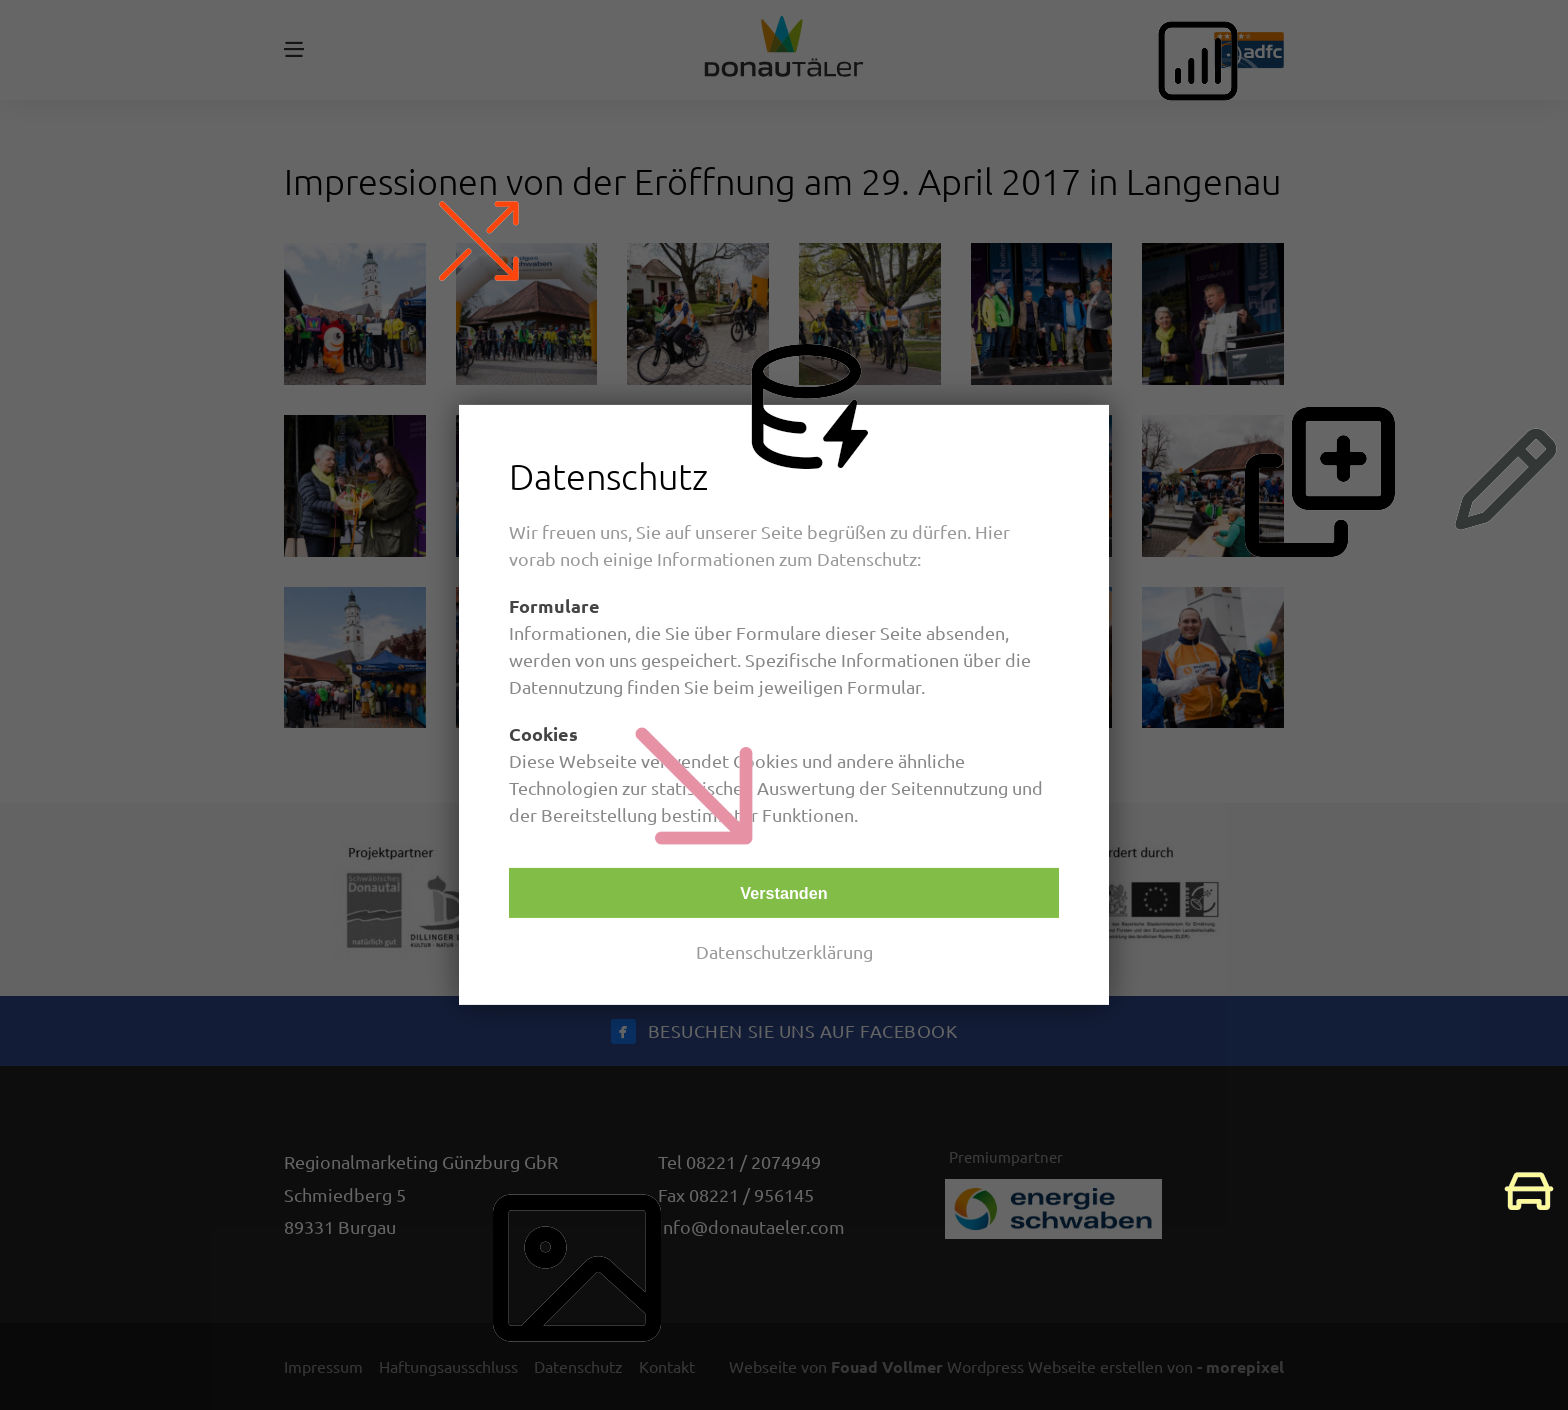 This screenshot has height=1410, width=1568. What do you see at coordinates (1198, 61) in the screenshot?
I see `view analytics or statistics` at bounding box center [1198, 61].